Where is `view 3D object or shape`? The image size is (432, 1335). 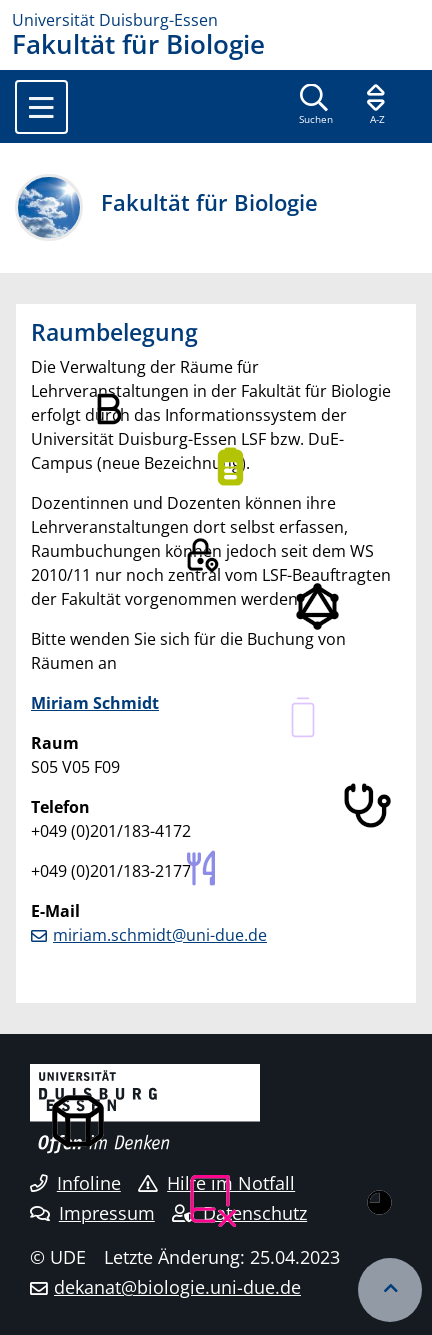 view 3D object or shape is located at coordinates (78, 1121).